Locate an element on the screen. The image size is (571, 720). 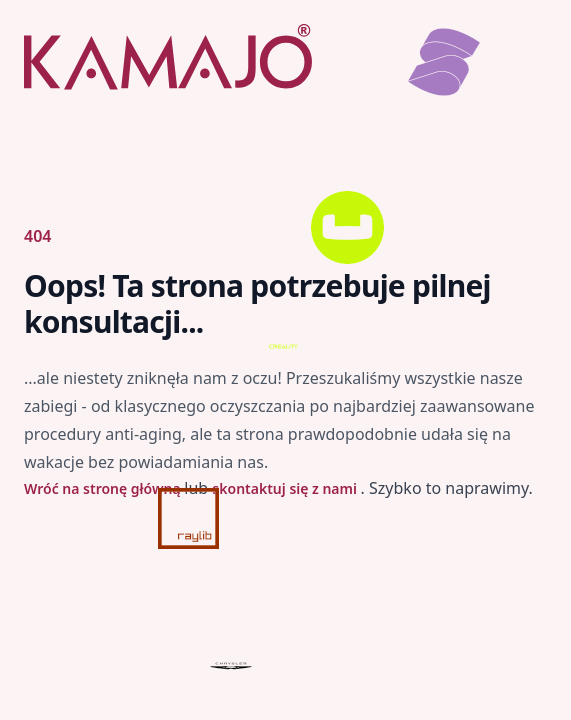
raylib game development library logo is located at coordinates (188, 518).